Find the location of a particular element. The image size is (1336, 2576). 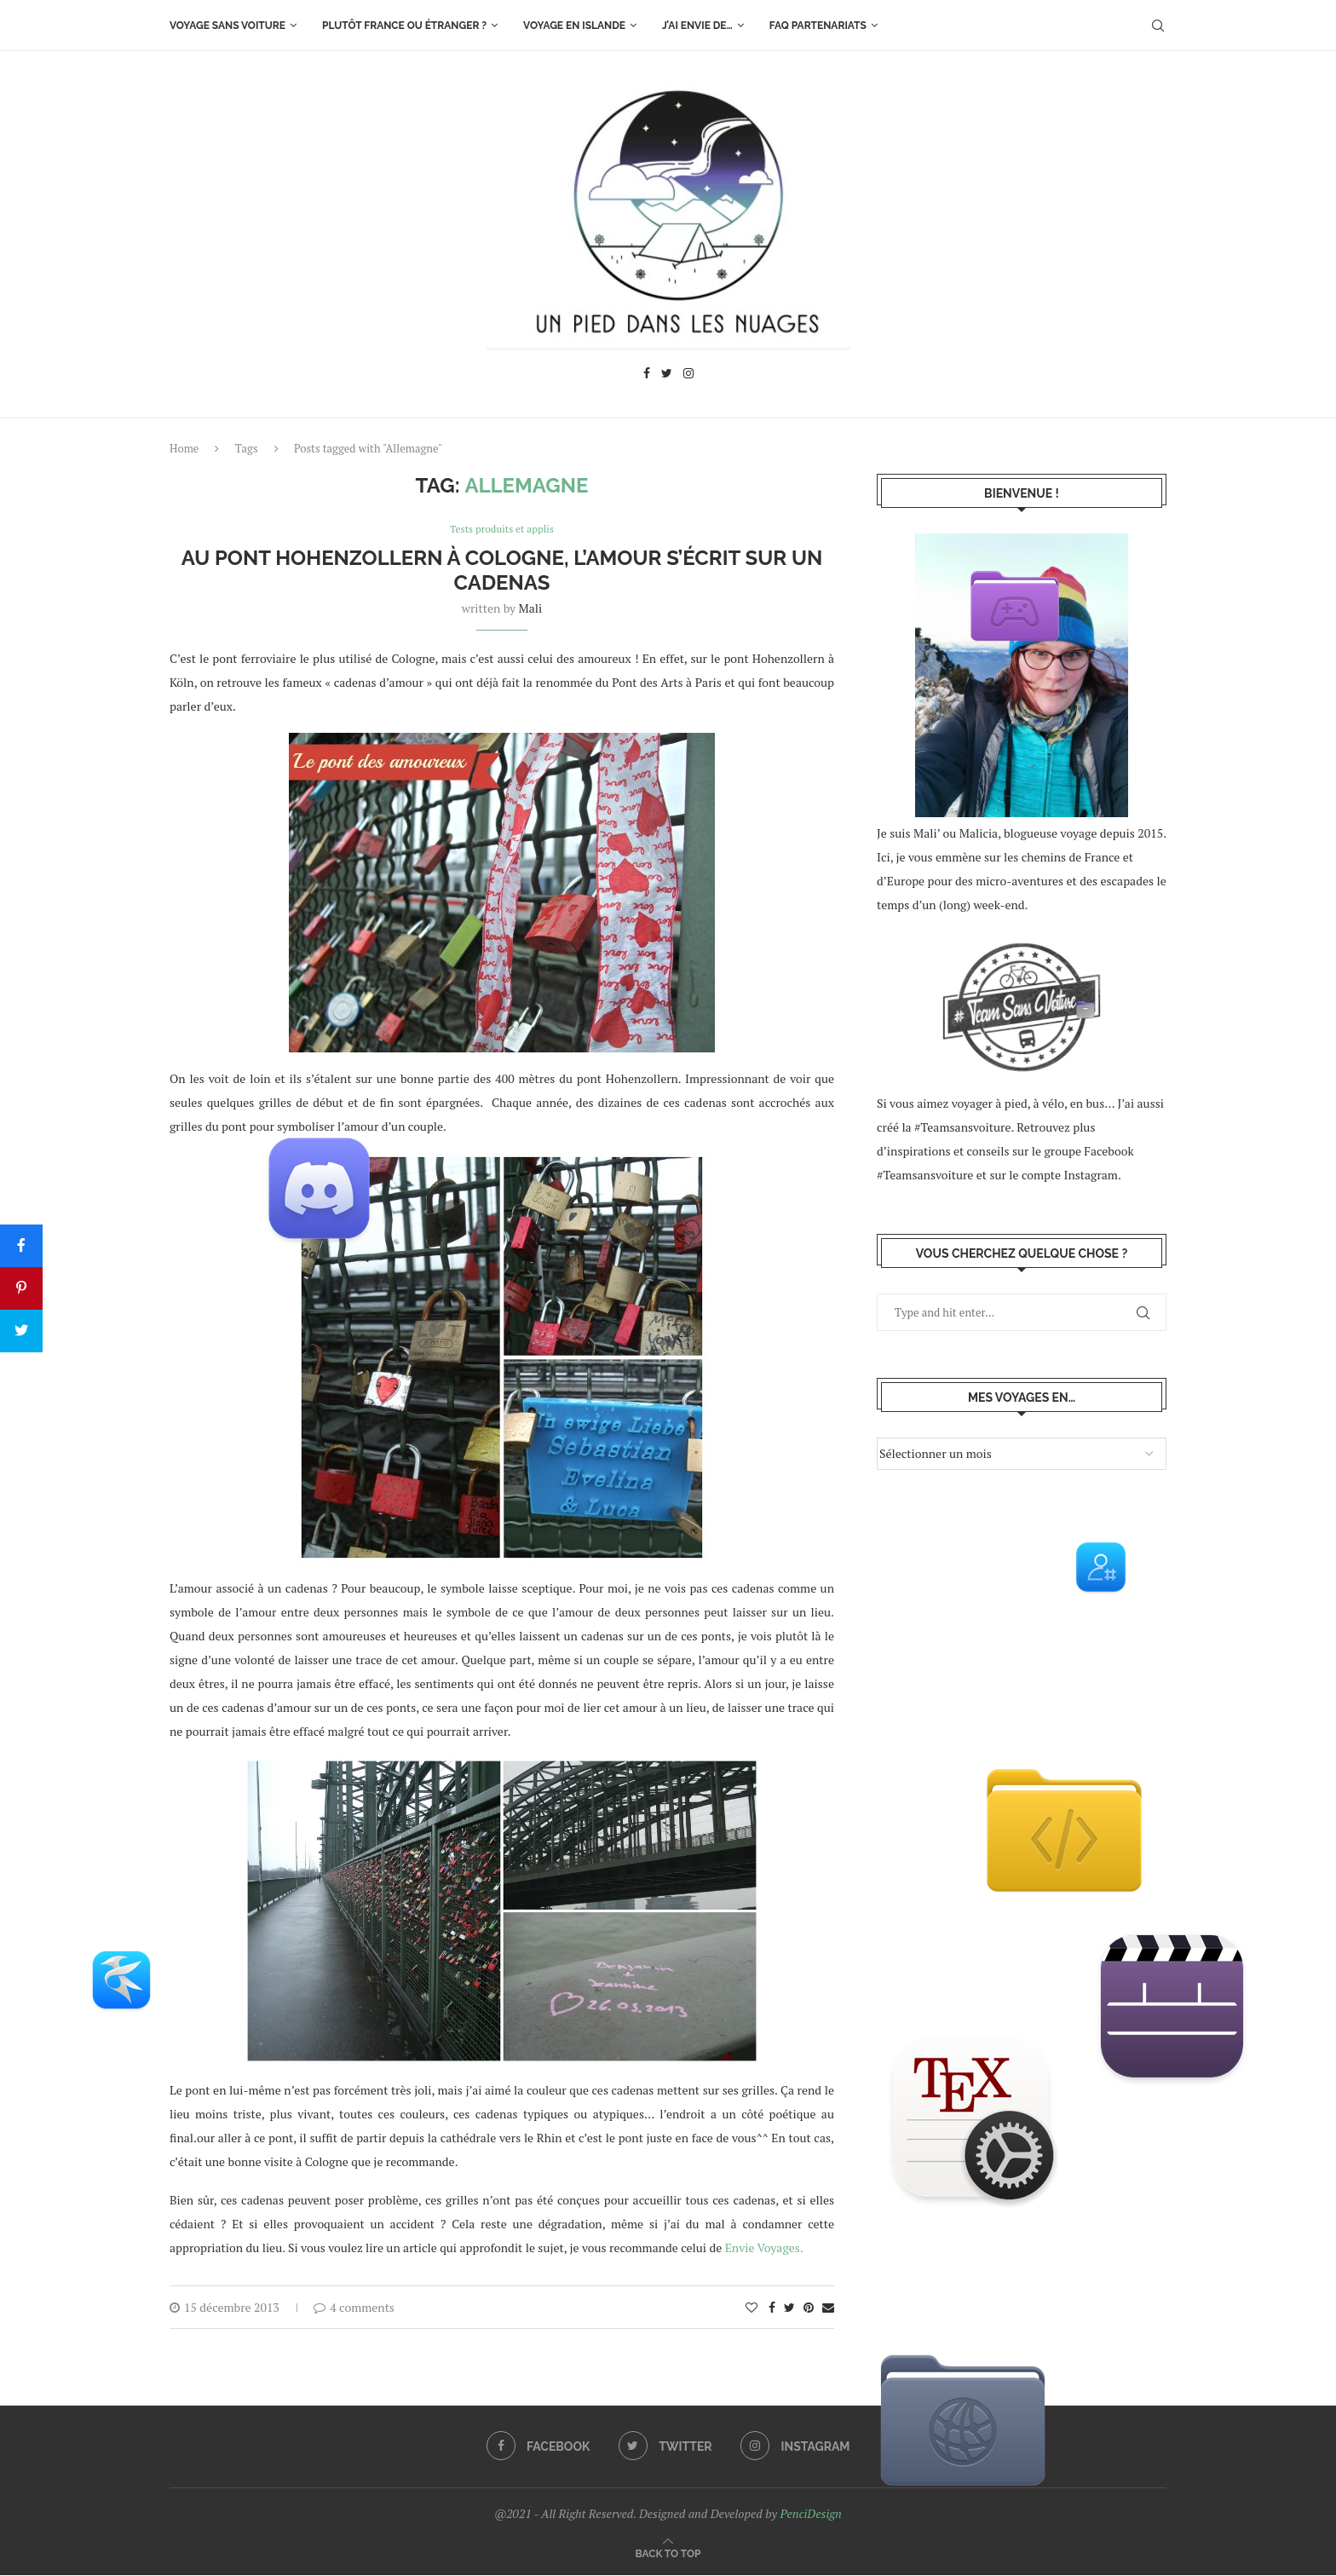

folder containing html or web-related files is located at coordinates (963, 2420).